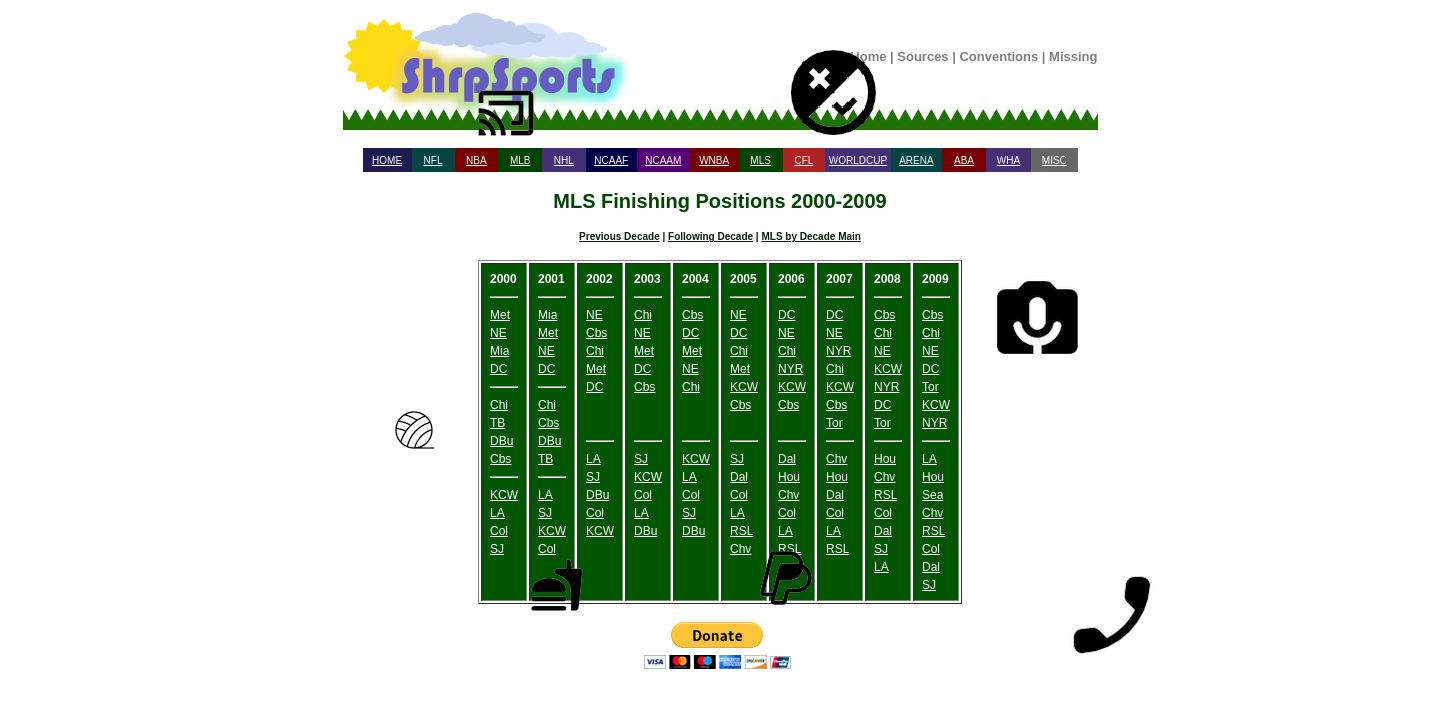 Image resolution: width=1440 pixels, height=720 pixels. Describe the element at coordinates (506, 113) in the screenshot. I see `indicates active casting connection to a device` at that location.